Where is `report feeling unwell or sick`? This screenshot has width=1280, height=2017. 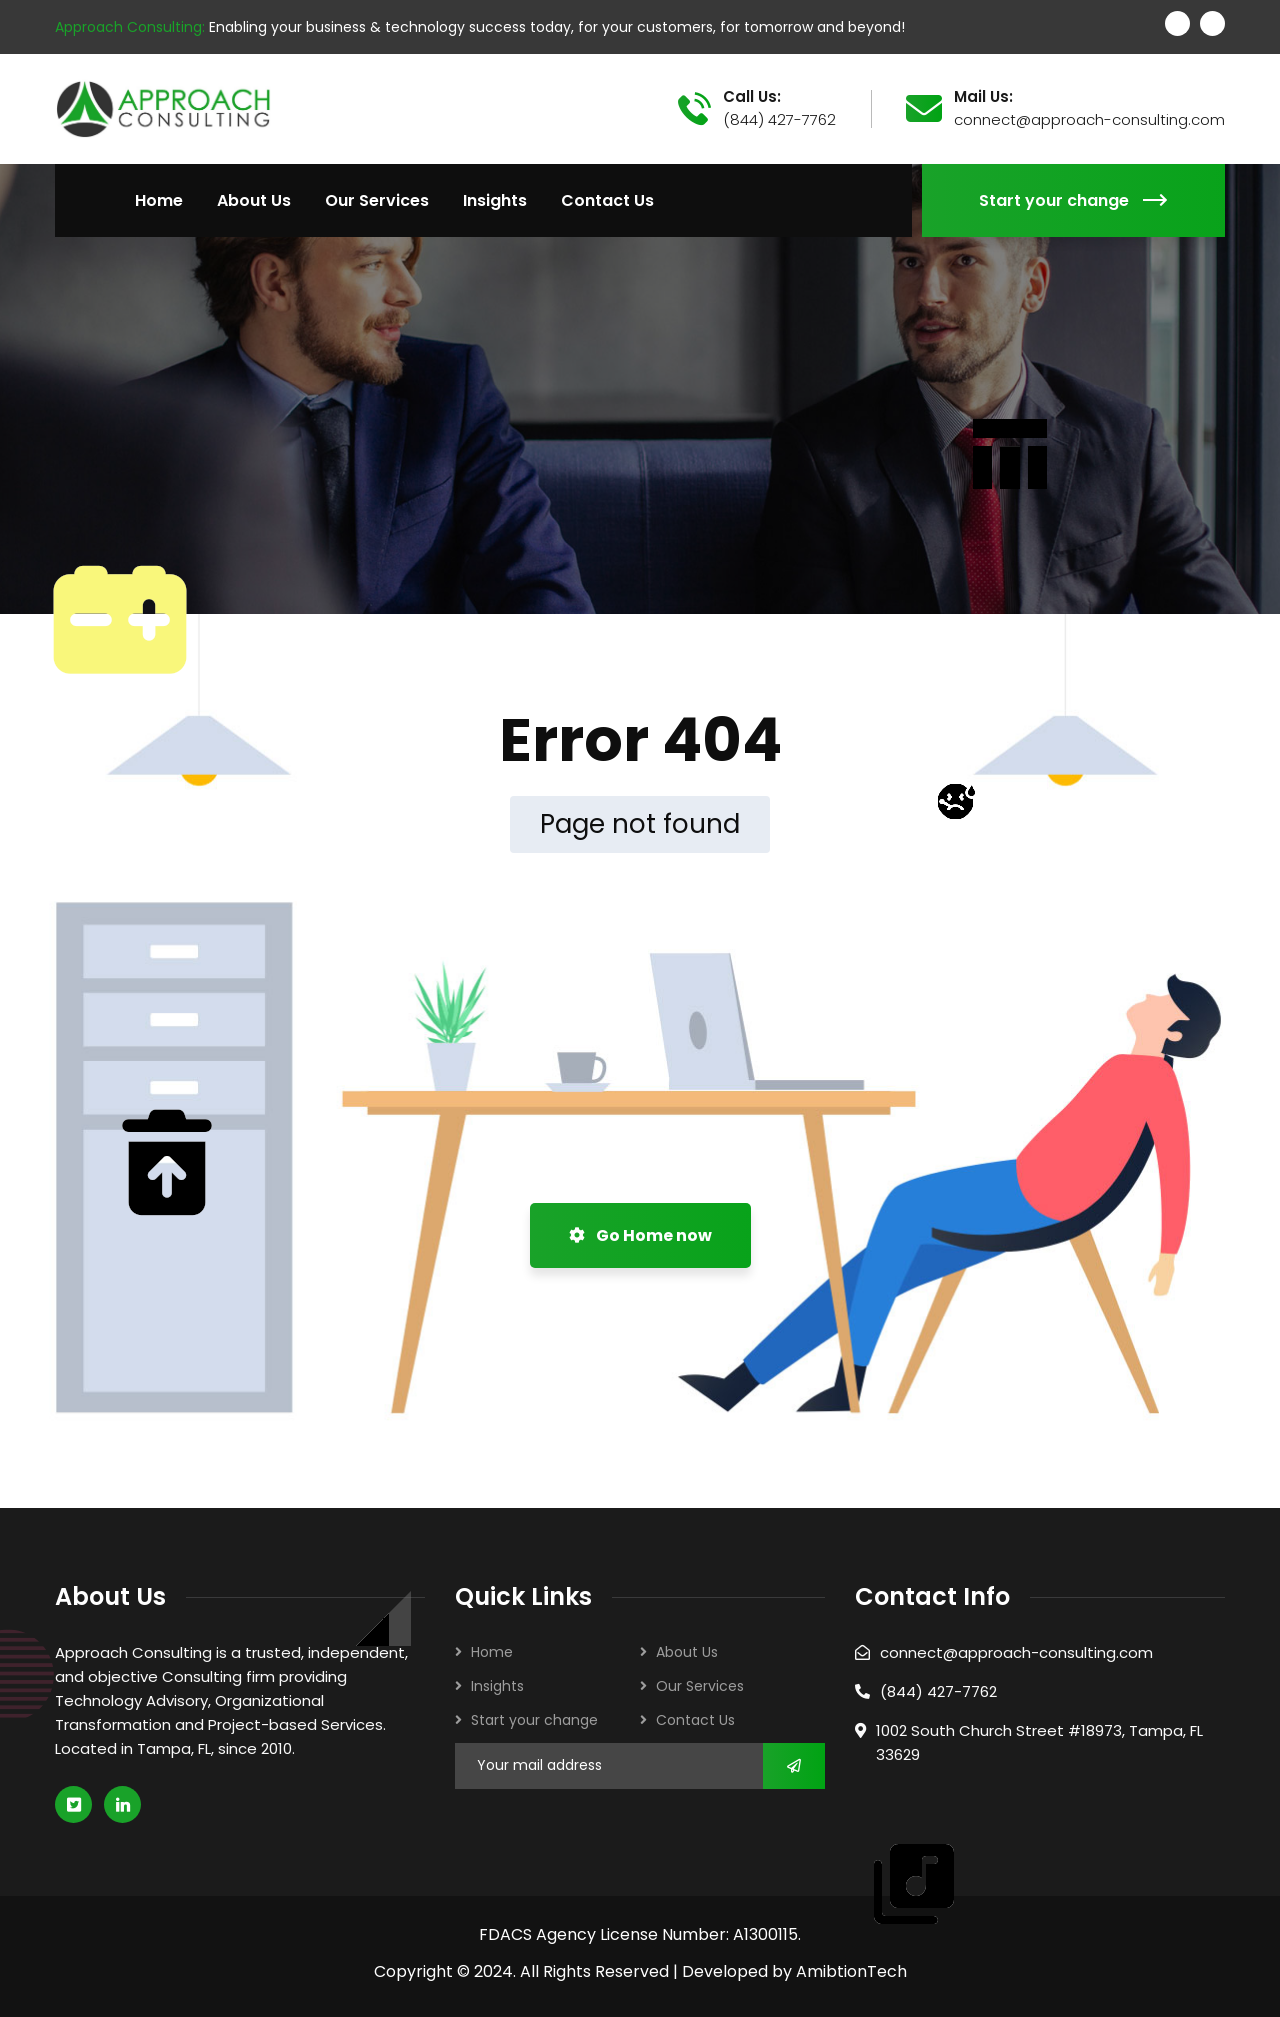
report feeling unwell or sick is located at coordinates (955, 801).